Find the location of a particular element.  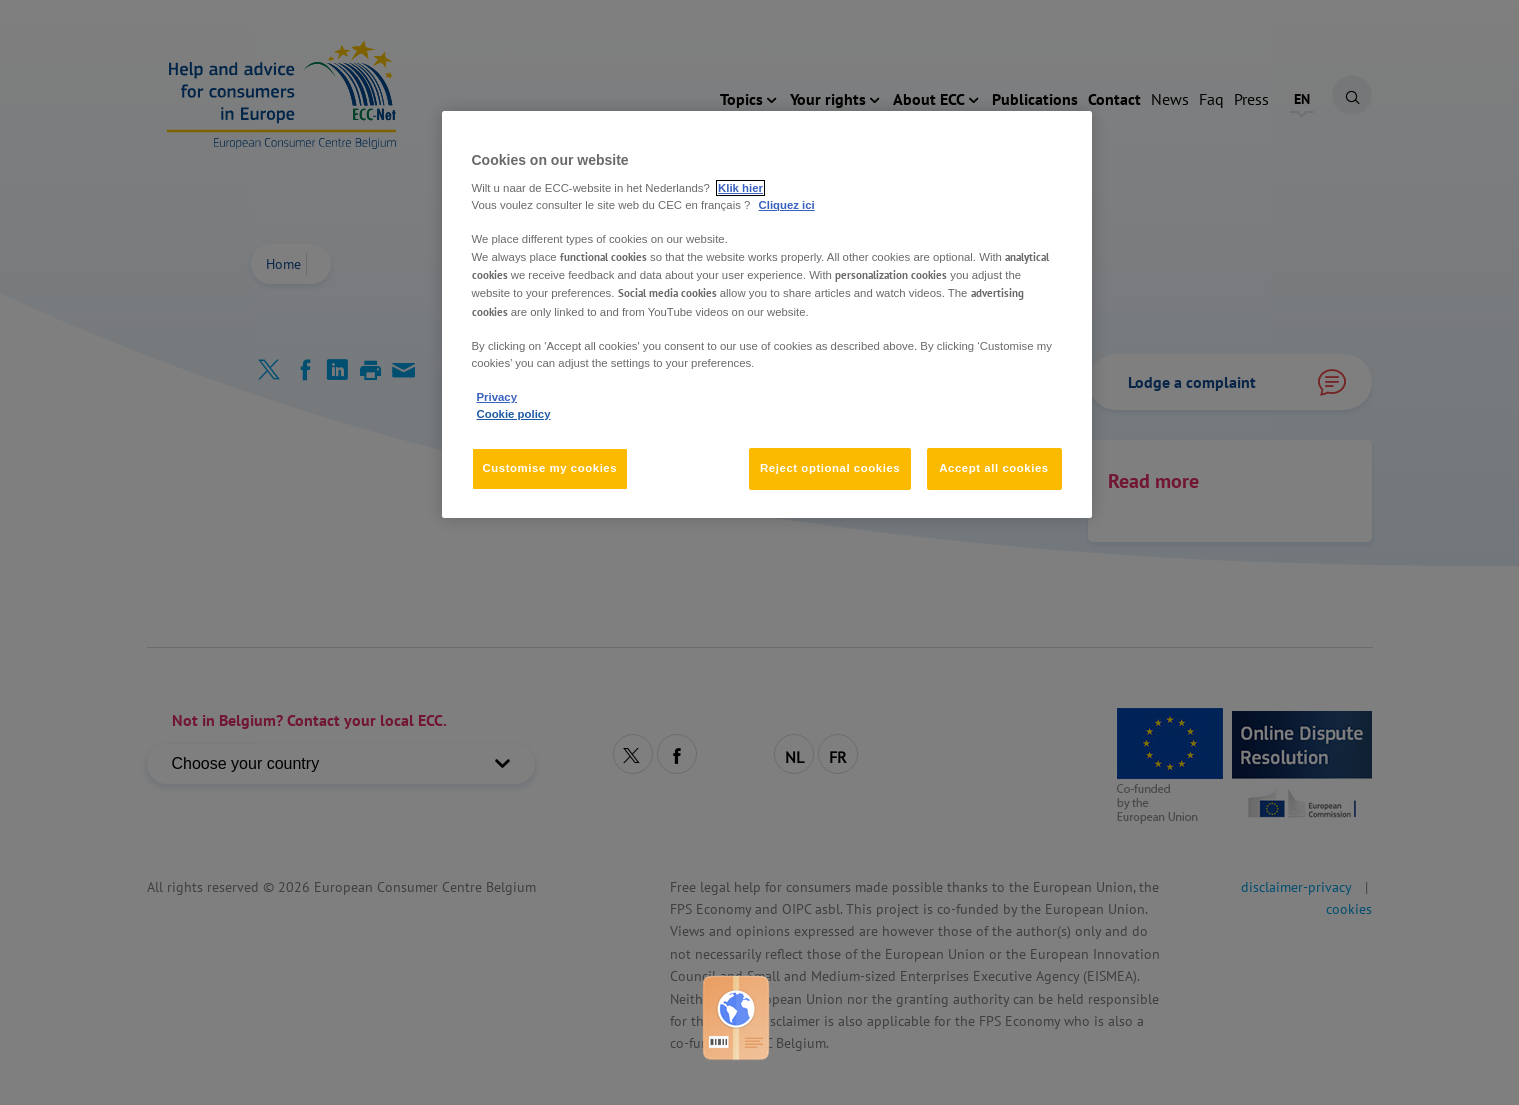

indicates content not yet loaded is located at coordinates (1328, 182).